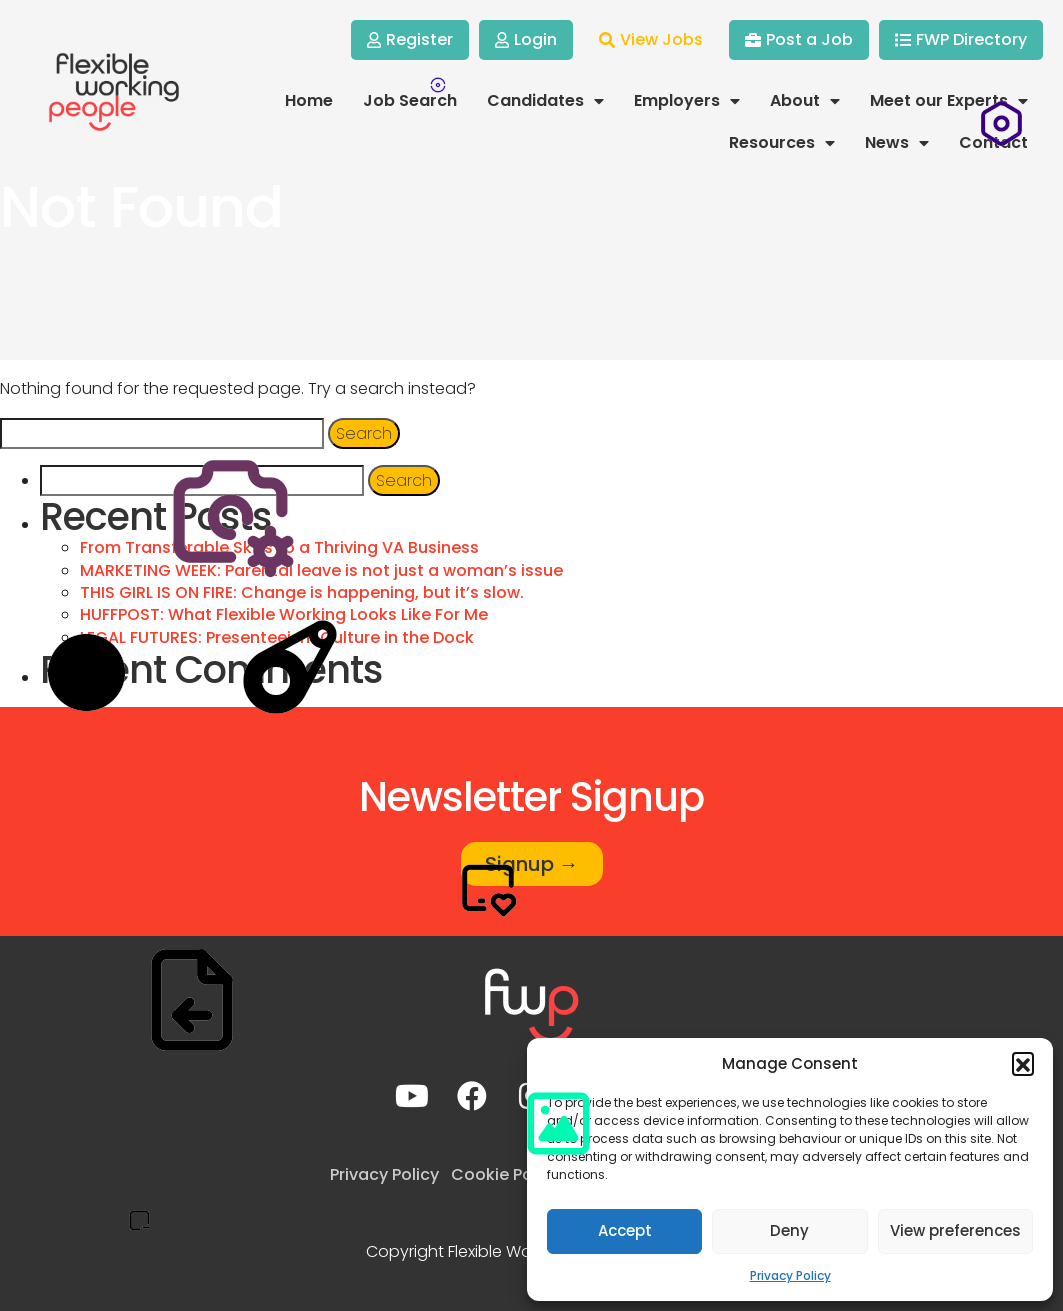  What do you see at coordinates (558, 1123) in the screenshot?
I see `view image or photo` at bounding box center [558, 1123].